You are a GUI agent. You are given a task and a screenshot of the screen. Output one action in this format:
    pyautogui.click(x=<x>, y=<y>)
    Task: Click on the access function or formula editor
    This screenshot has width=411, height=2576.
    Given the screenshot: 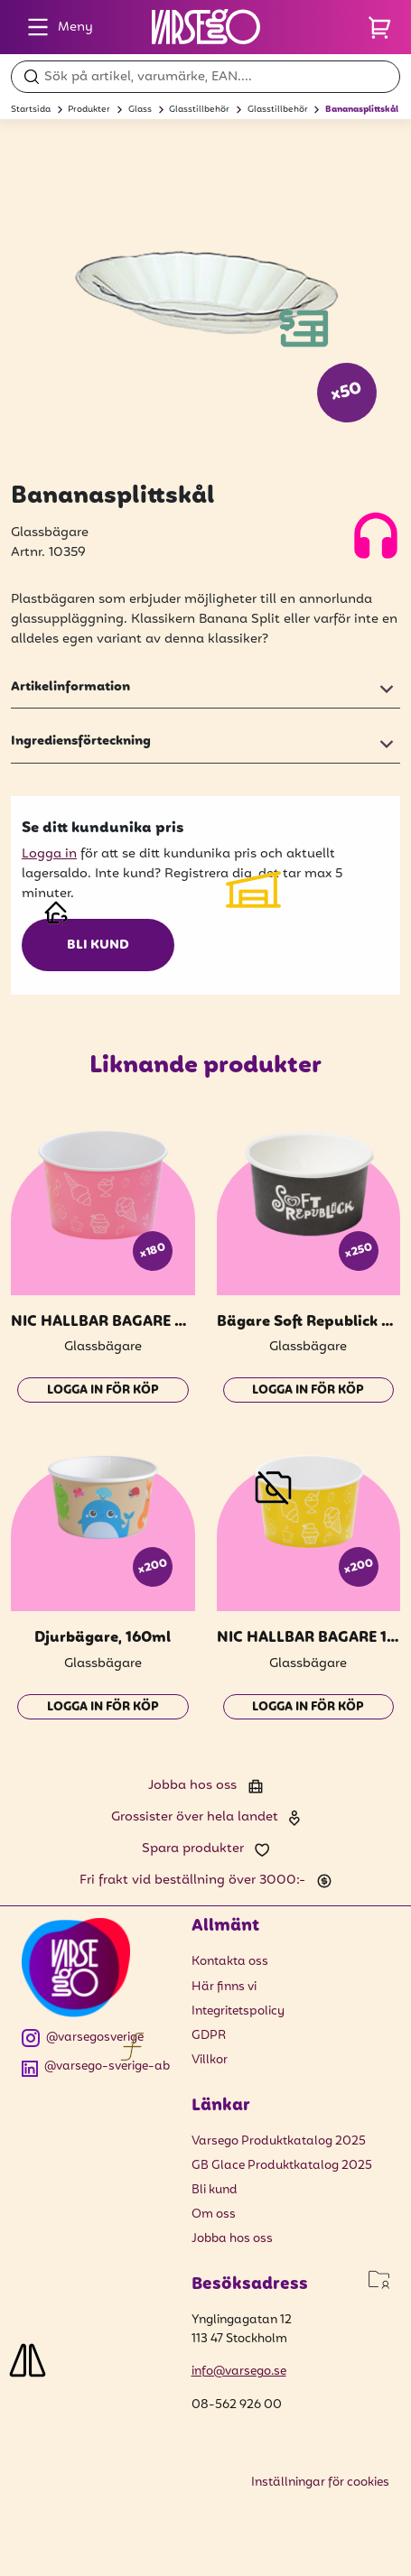 What is the action you would take?
    pyautogui.click(x=132, y=2046)
    